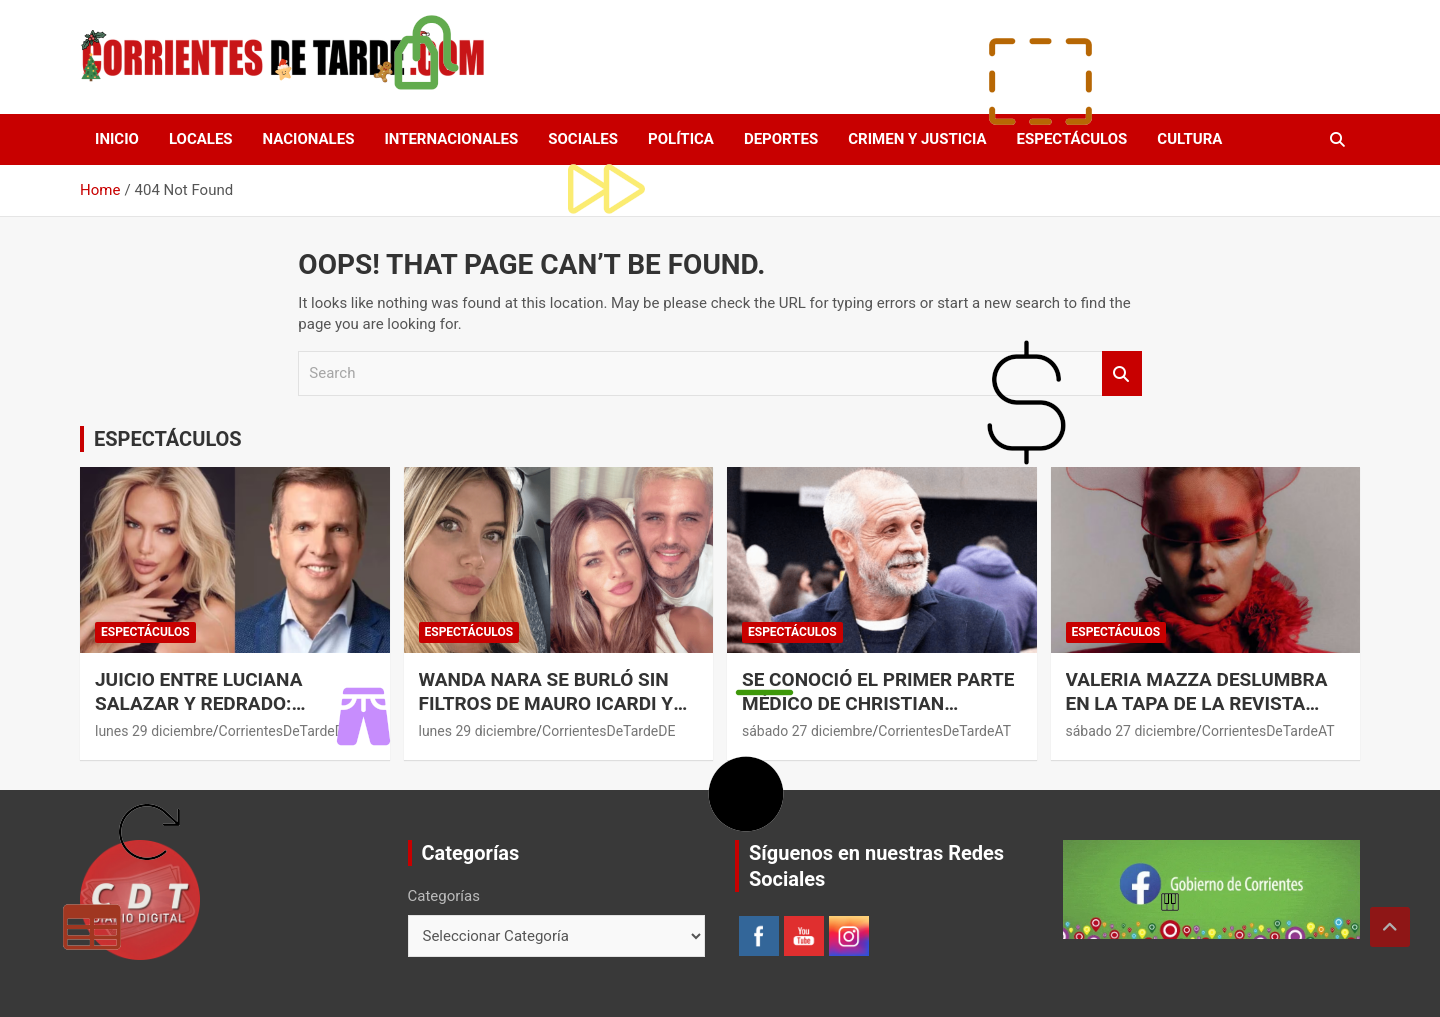  What do you see at coordinates (601, 189) in the screenshot?
I see `skip forward in media playback` at bounding box center [601, 189].